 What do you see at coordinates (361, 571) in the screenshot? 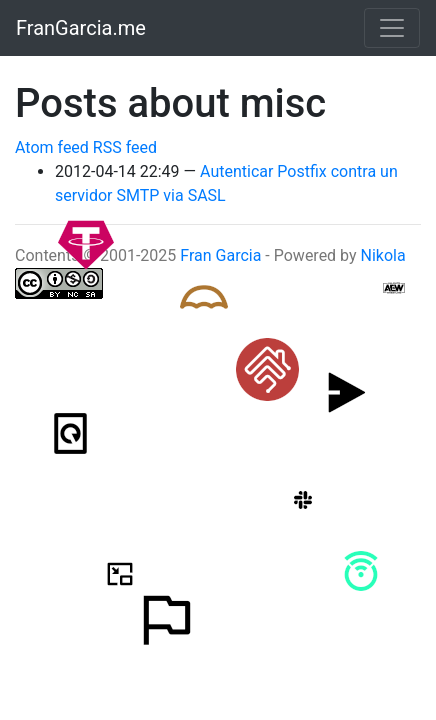
I see `OpenWrt router firmware logo` at bounding box center [361, 571].